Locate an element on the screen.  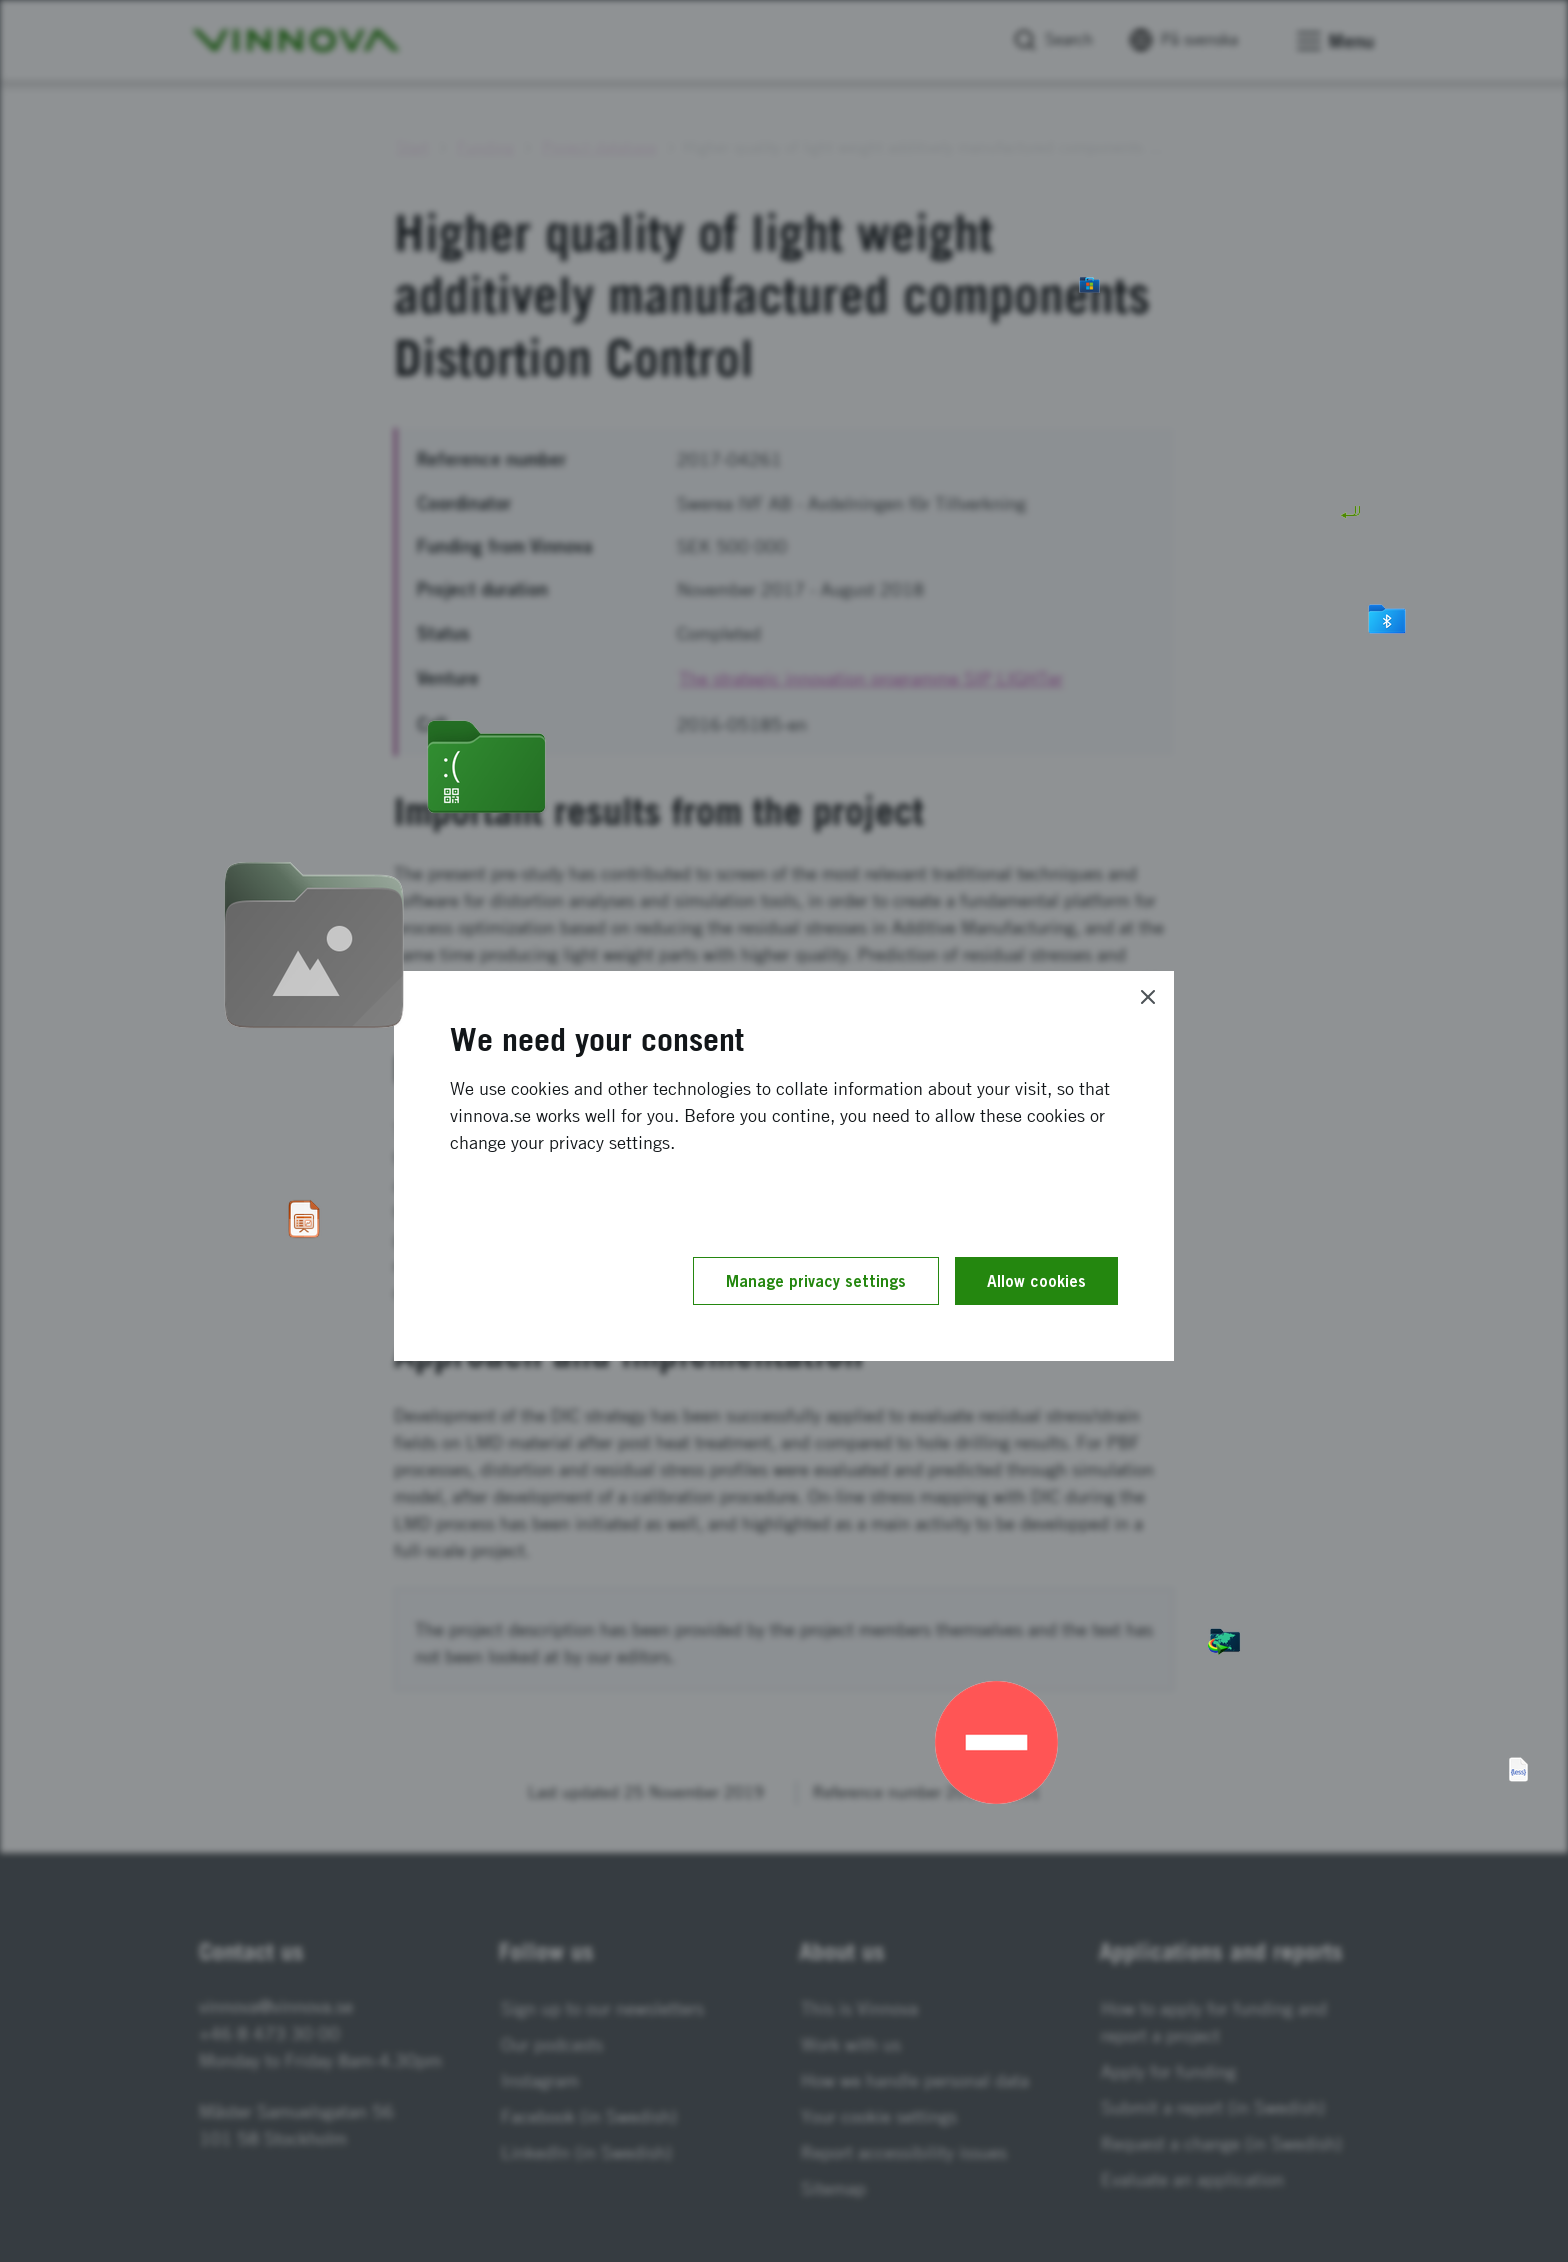
open bluetooth file transfers folder is located at coordinates (1387, 620).